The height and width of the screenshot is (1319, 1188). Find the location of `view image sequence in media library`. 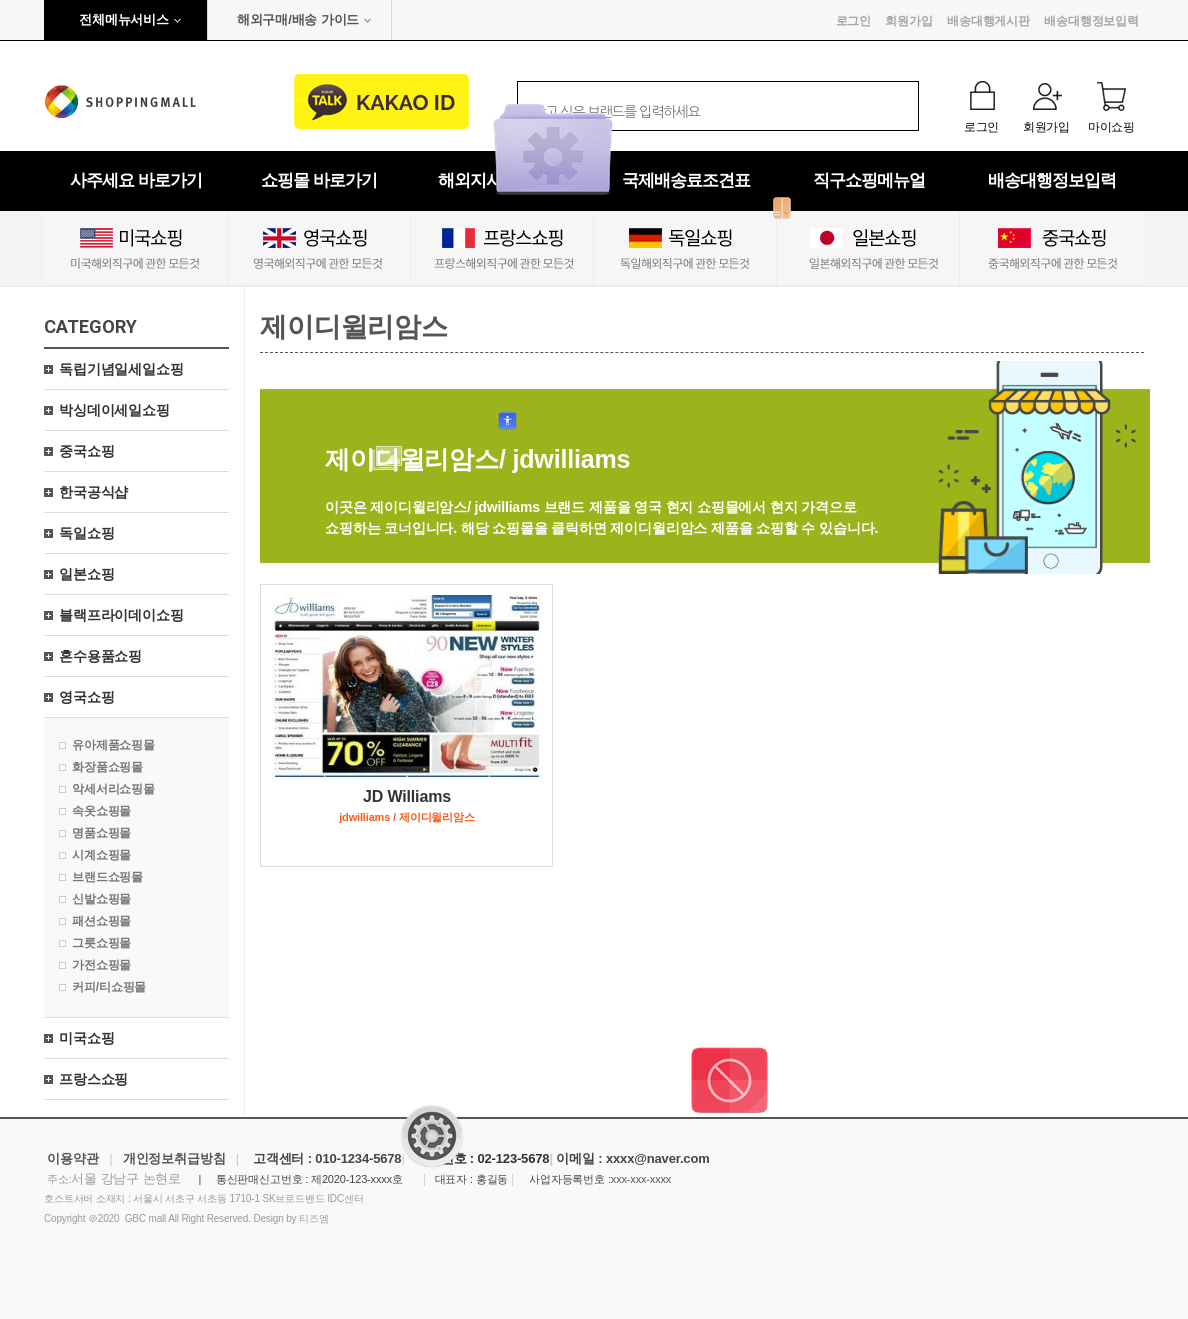

view image sequence in media library is located at coordinates (387, 458).